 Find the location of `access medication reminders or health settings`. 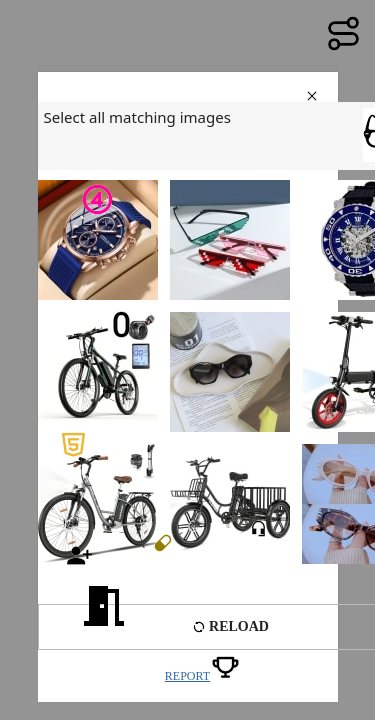

access medication reminders or health settings is located at coordinates (163, 543).